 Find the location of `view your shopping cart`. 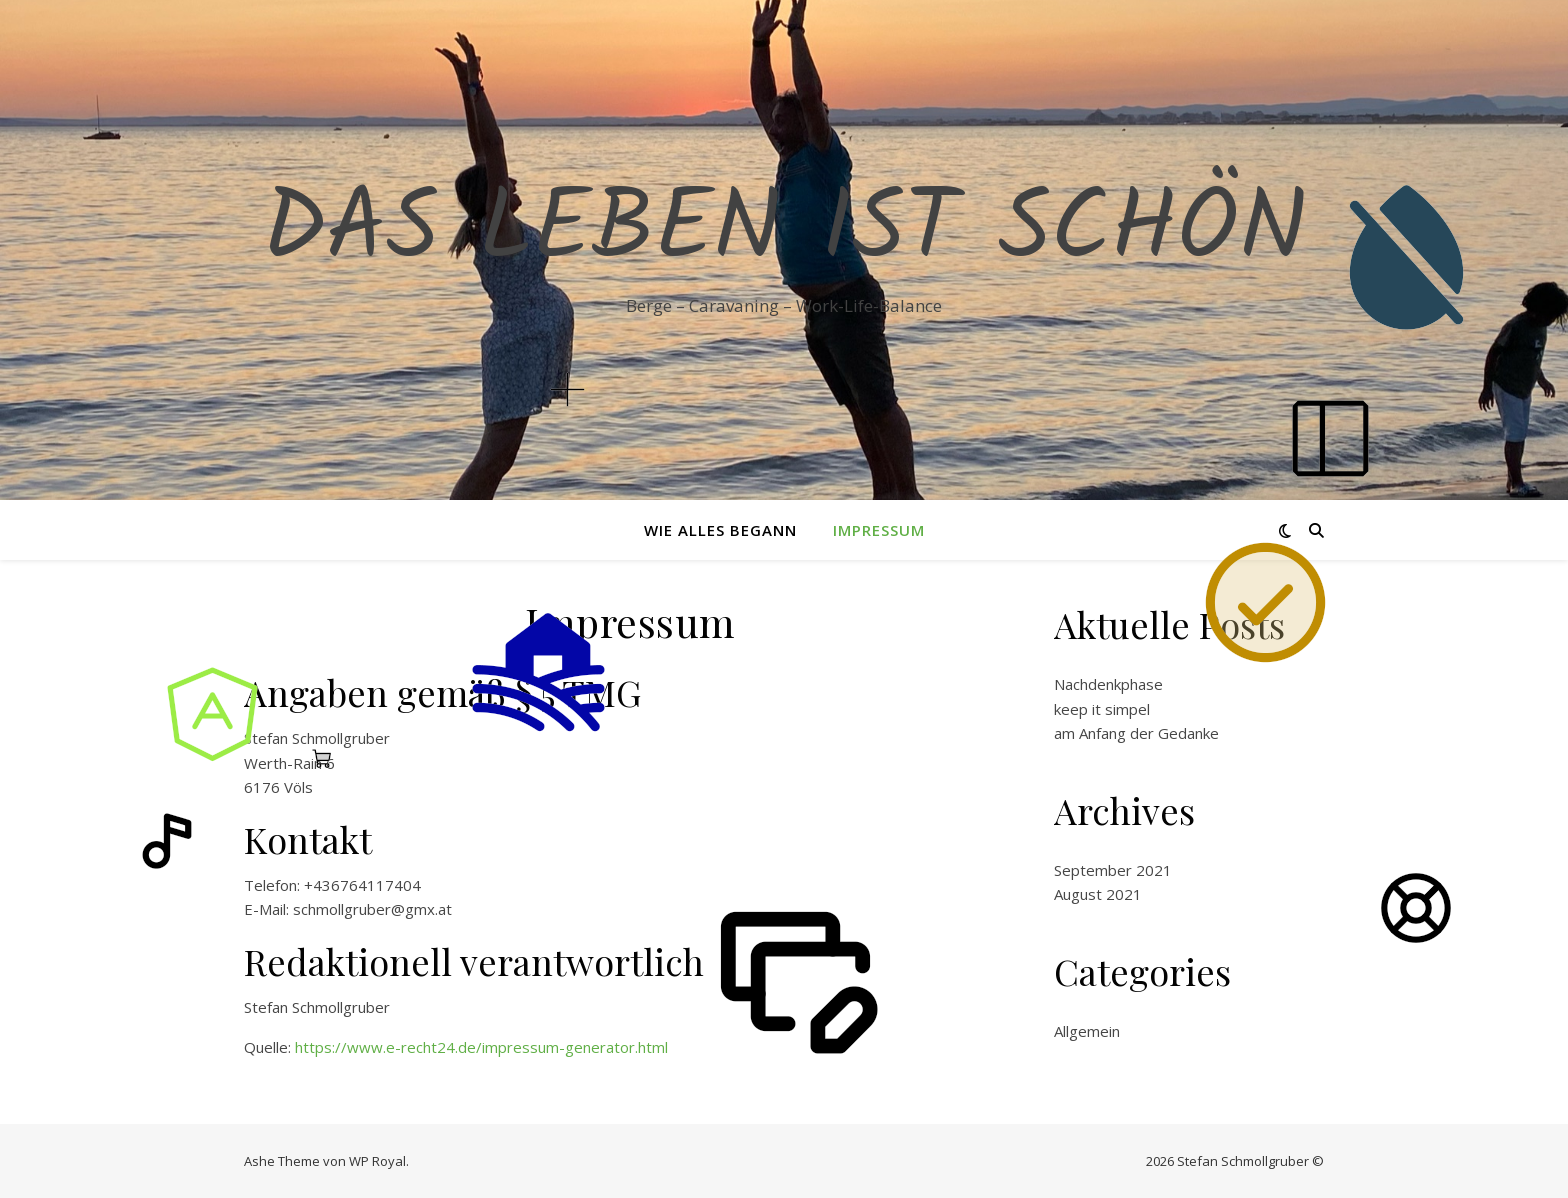

view your shopping cart is located at coordinates (322, 759).